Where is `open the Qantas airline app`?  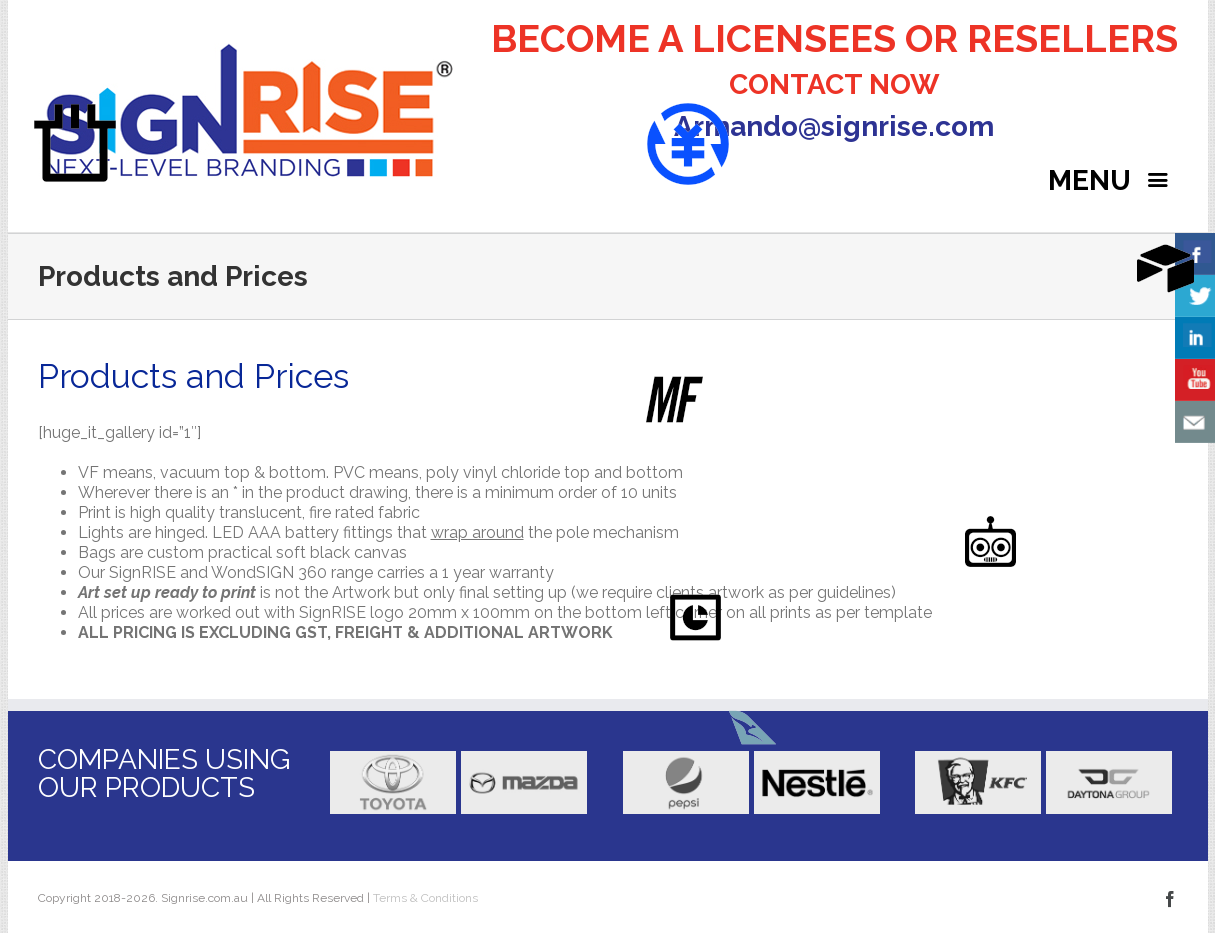
open the Qantas airline app is located at coordinates (752, 727).